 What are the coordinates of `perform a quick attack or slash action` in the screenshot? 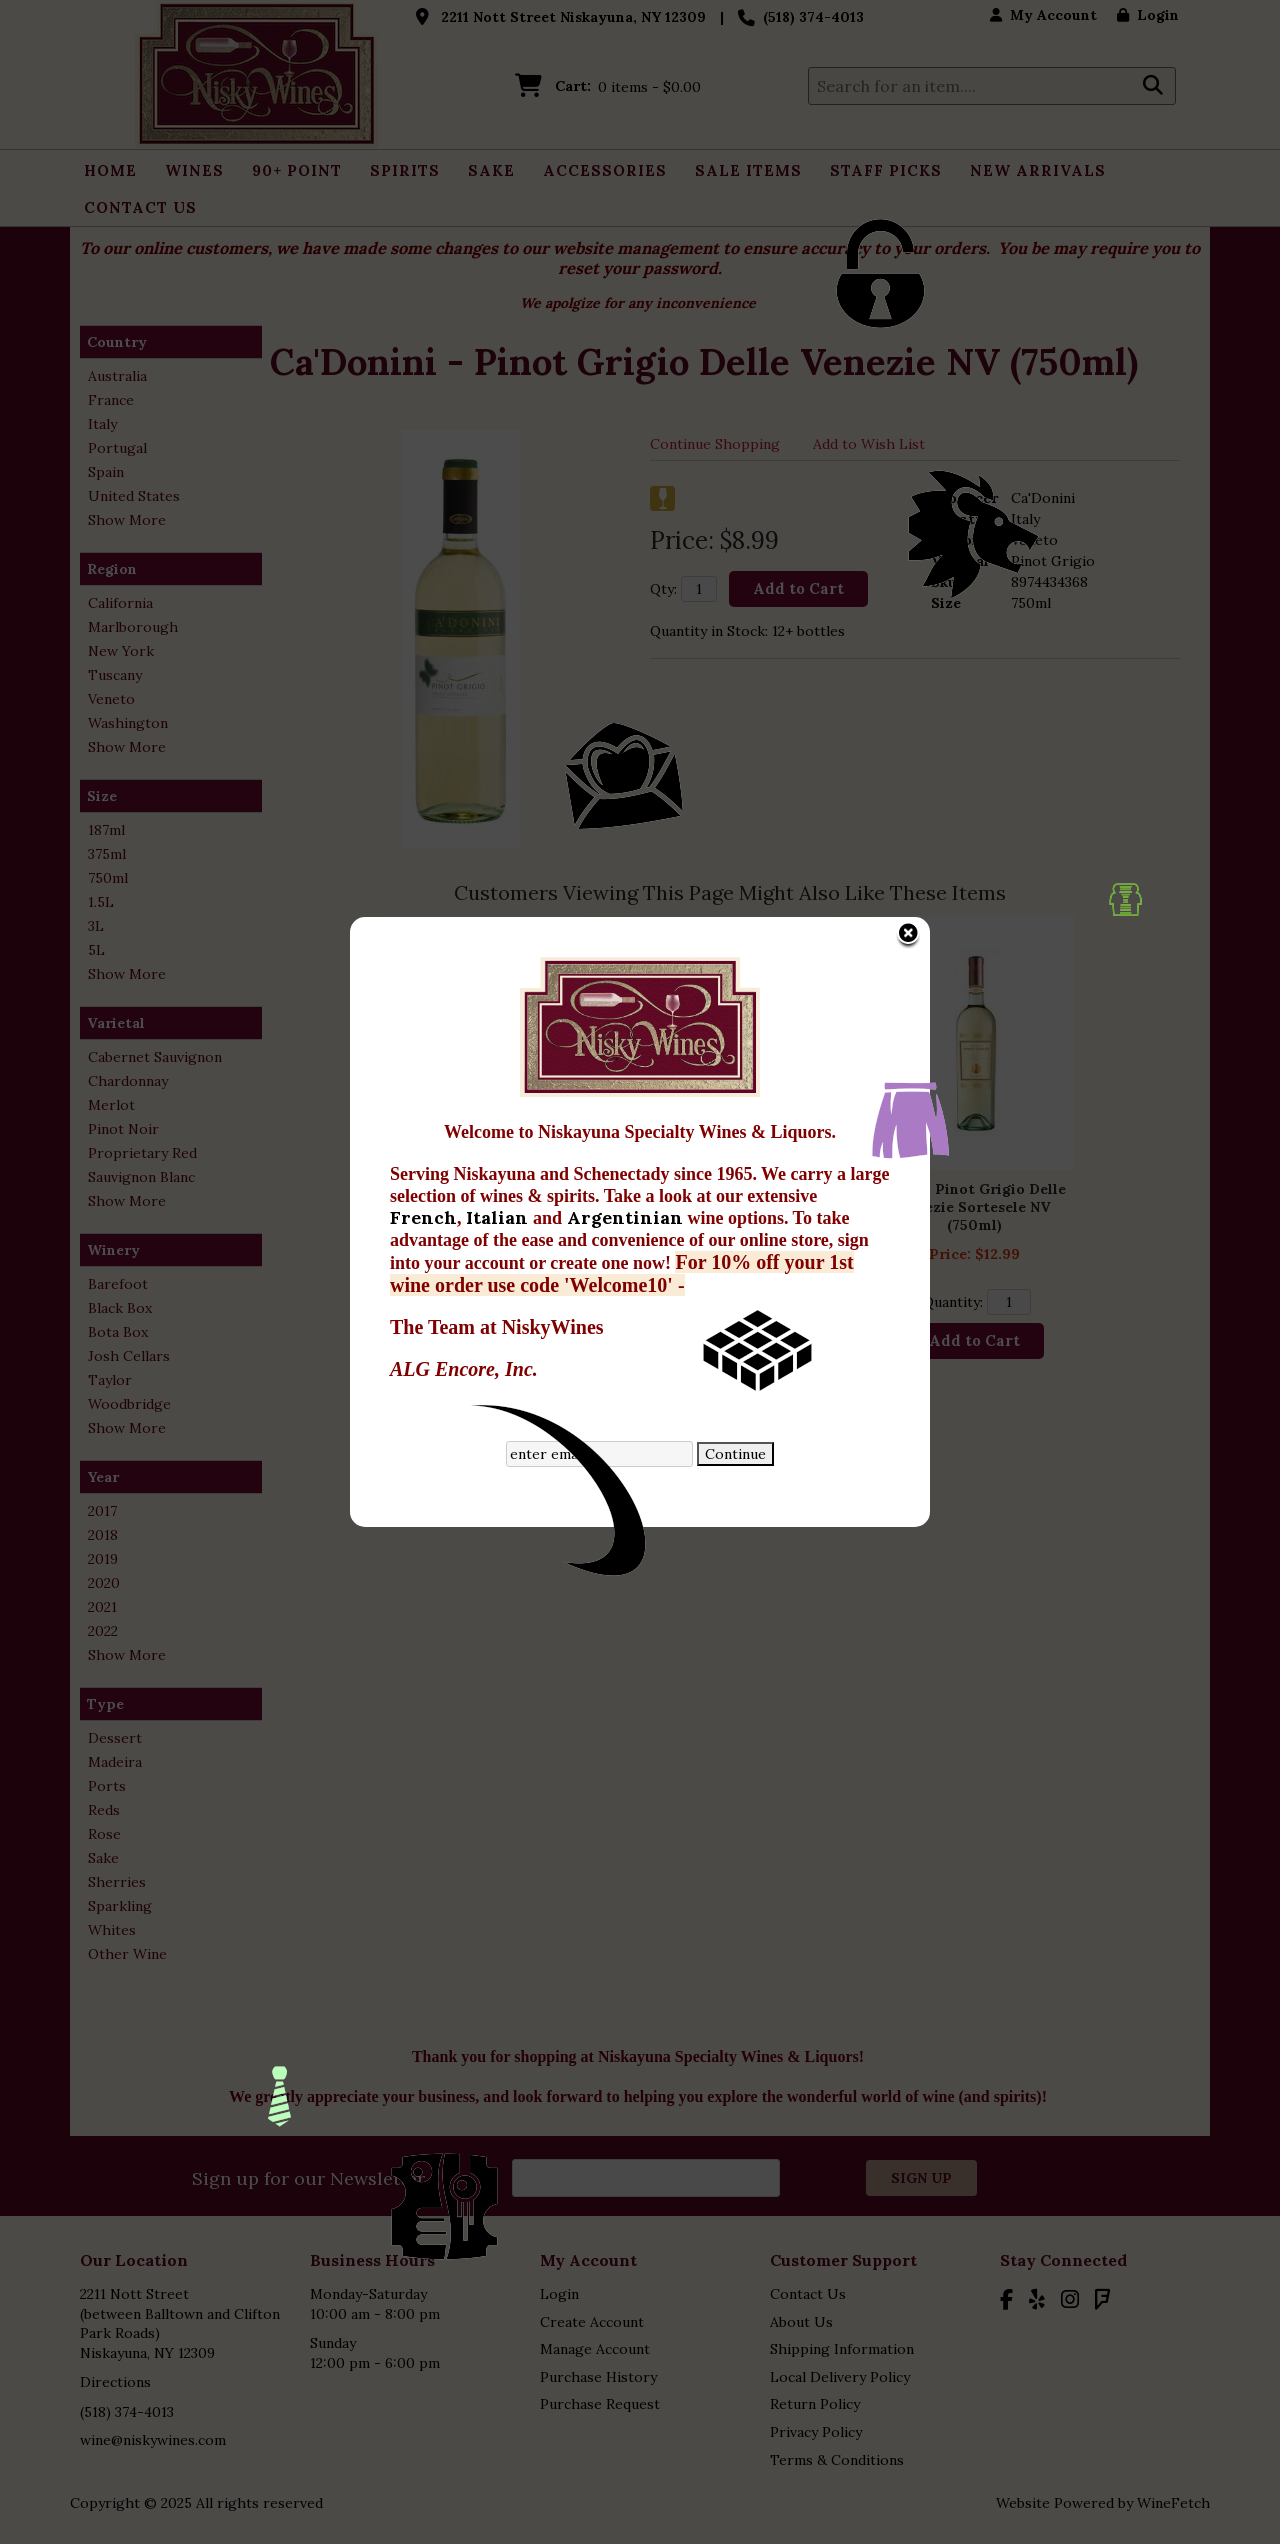 It's located at (557, 1491).